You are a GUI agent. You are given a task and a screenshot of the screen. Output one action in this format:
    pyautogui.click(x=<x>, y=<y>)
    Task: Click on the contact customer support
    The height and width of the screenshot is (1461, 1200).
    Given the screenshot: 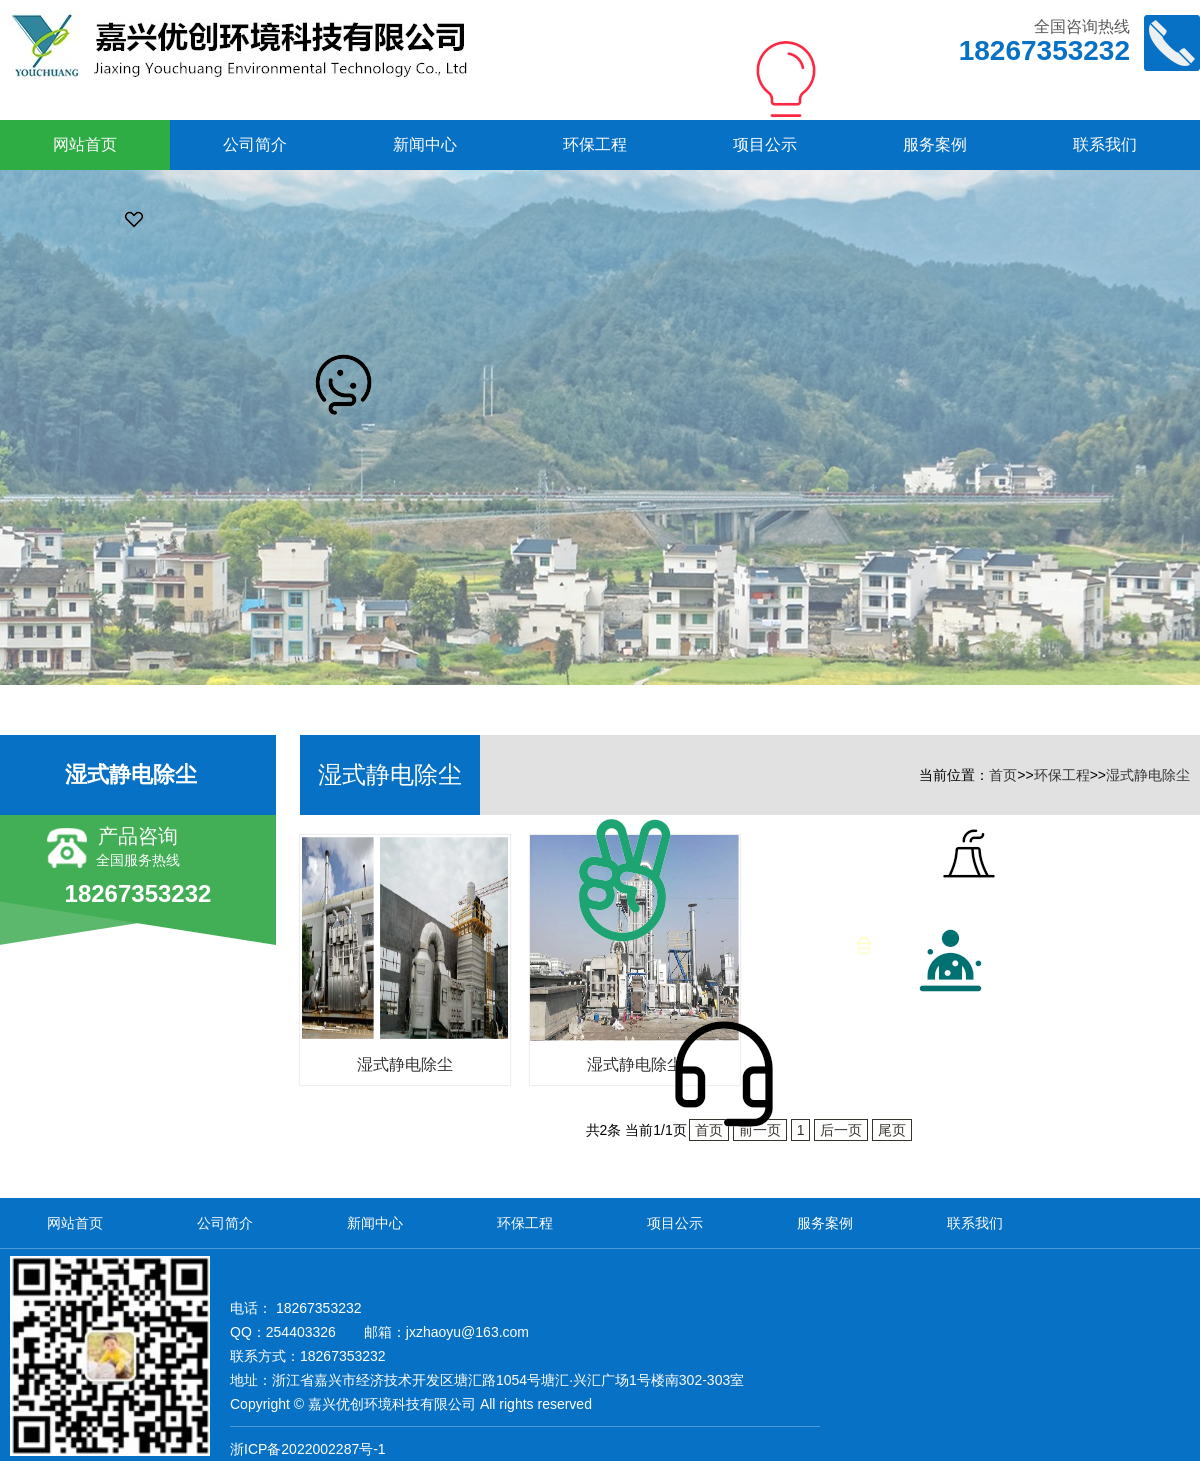 What is the action you would take?
    pyautogui.click(x=724, y=1070)
    